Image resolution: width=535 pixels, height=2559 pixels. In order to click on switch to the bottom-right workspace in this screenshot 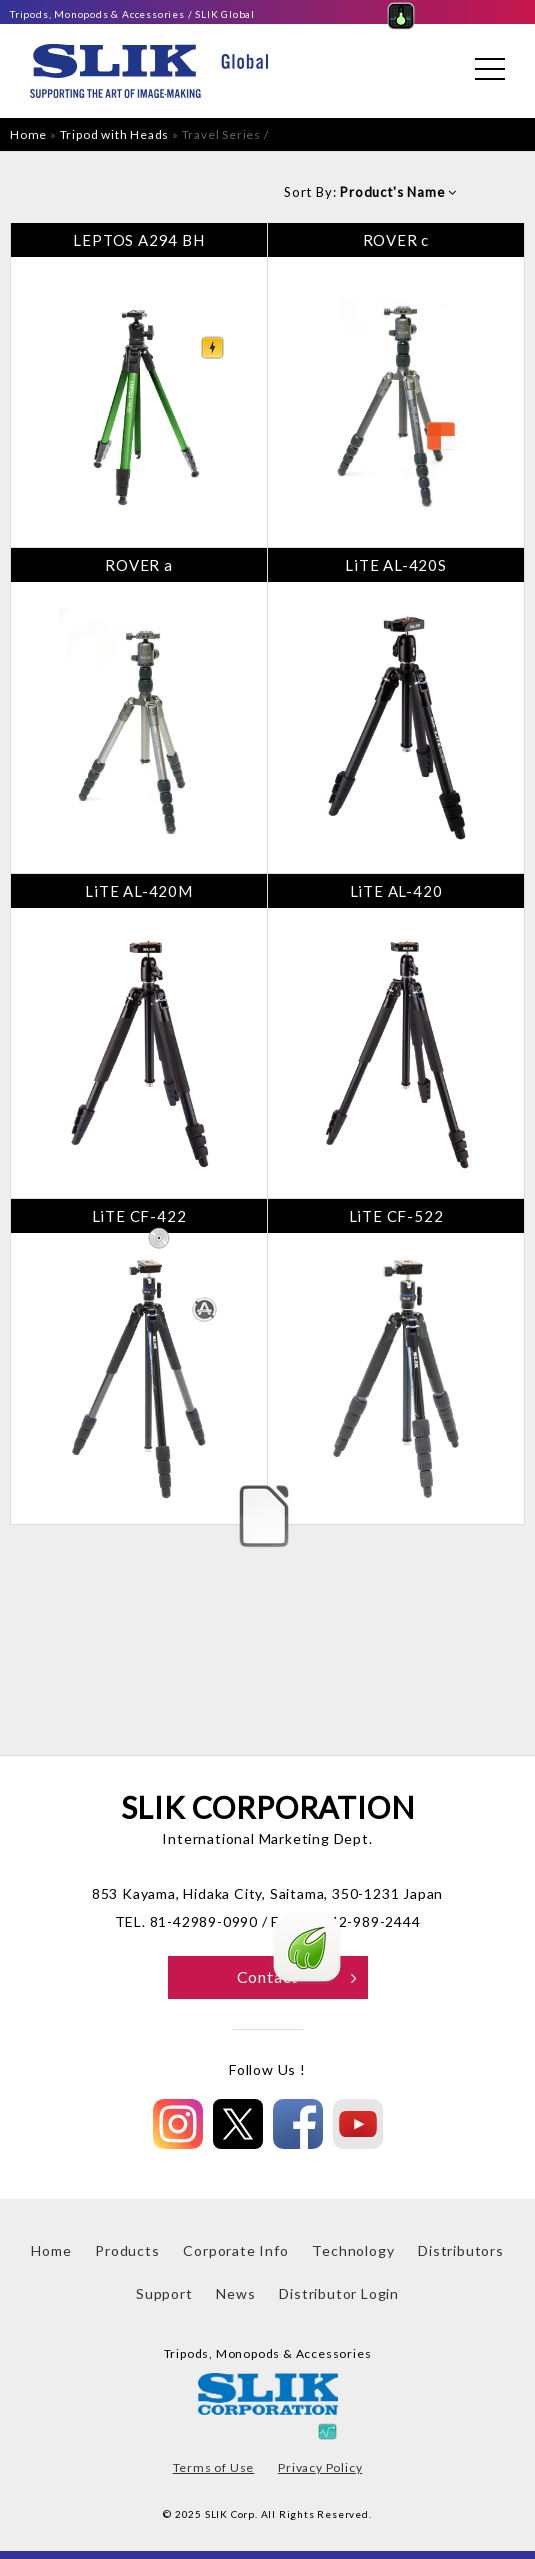, I will do `click(441, 436)`.